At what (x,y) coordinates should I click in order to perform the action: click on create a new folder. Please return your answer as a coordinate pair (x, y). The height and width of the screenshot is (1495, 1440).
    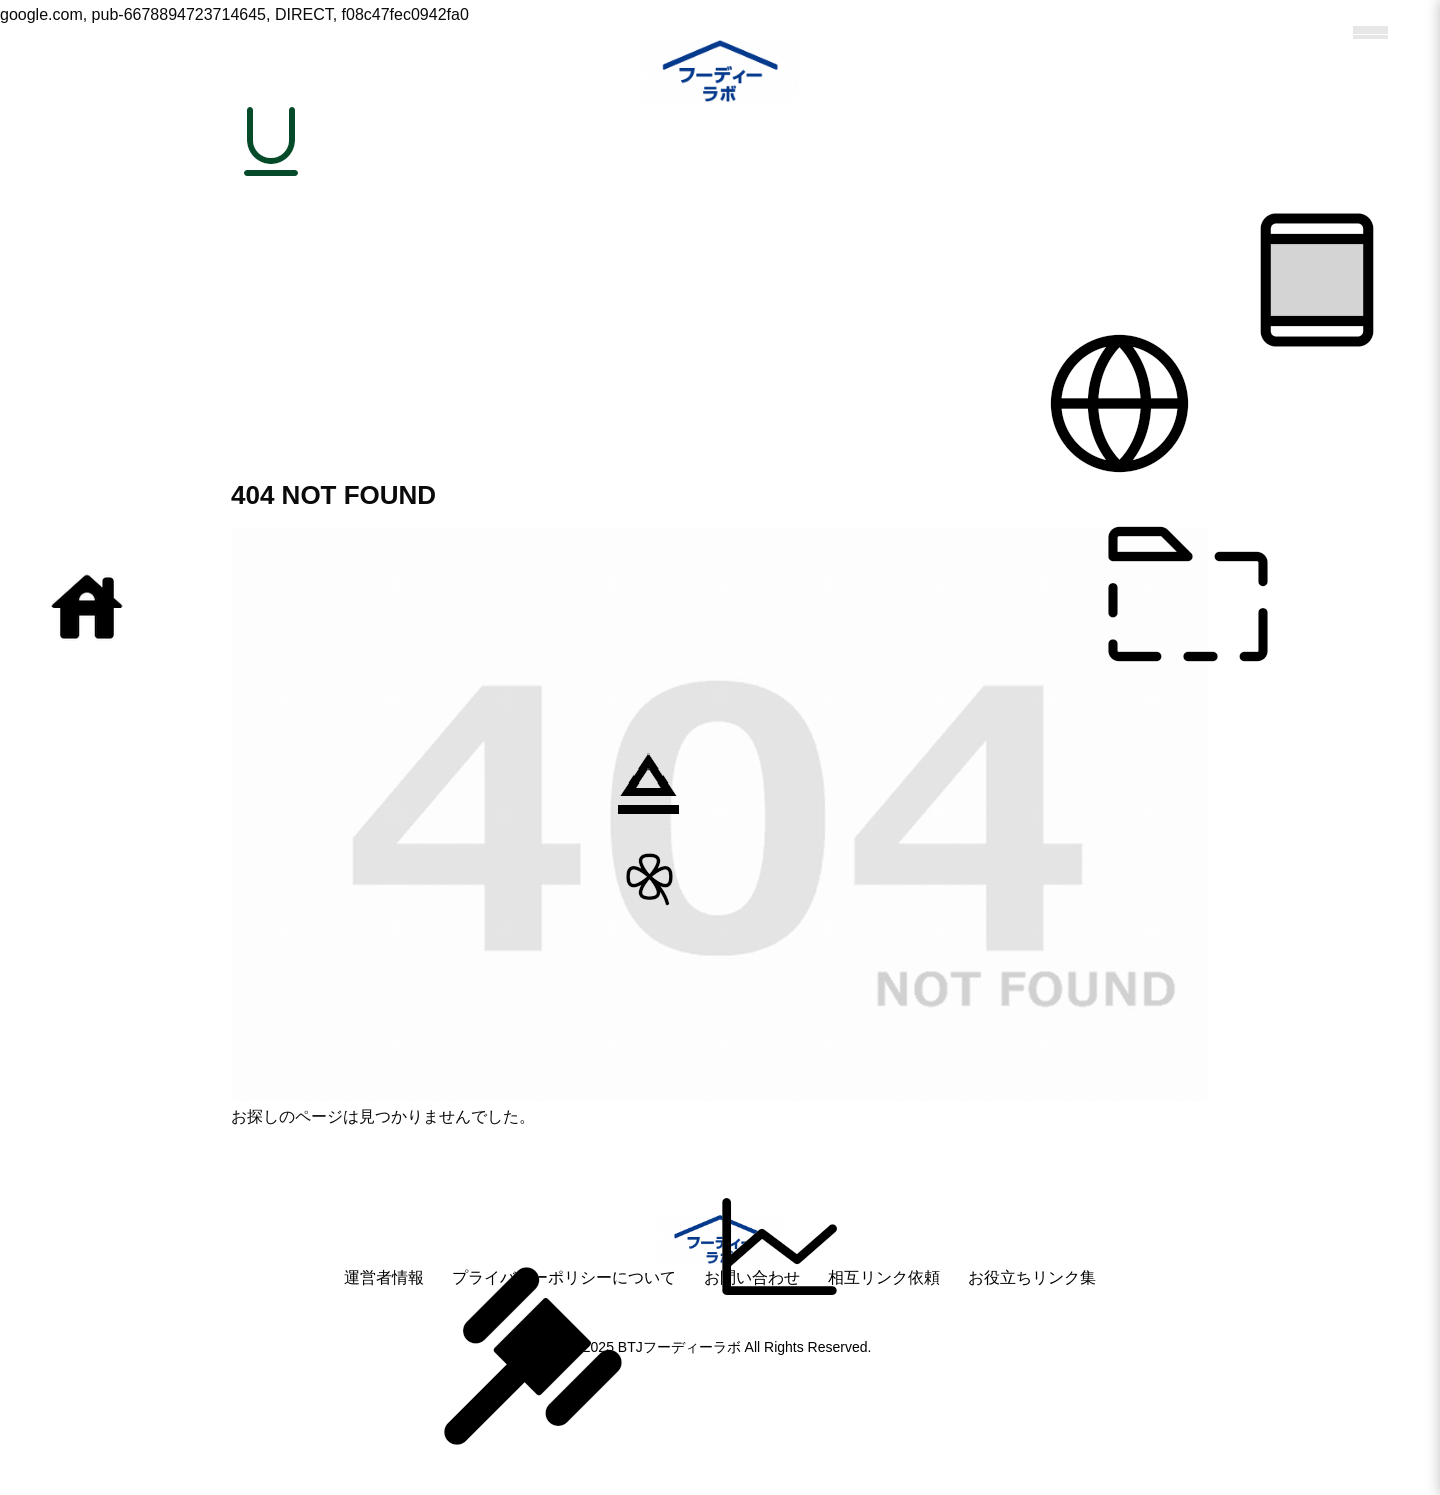
    Looking at the image, I should click on (1188, 594).